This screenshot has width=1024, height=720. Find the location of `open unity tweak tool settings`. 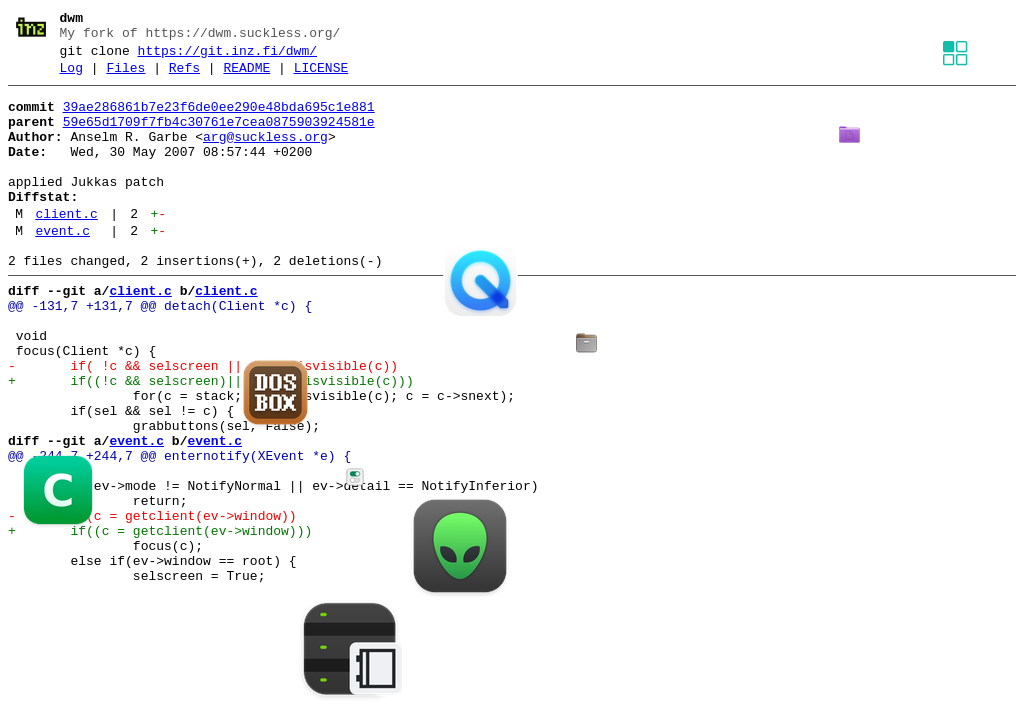

open unity tweak tool settings is located at coordinates (355, 477).